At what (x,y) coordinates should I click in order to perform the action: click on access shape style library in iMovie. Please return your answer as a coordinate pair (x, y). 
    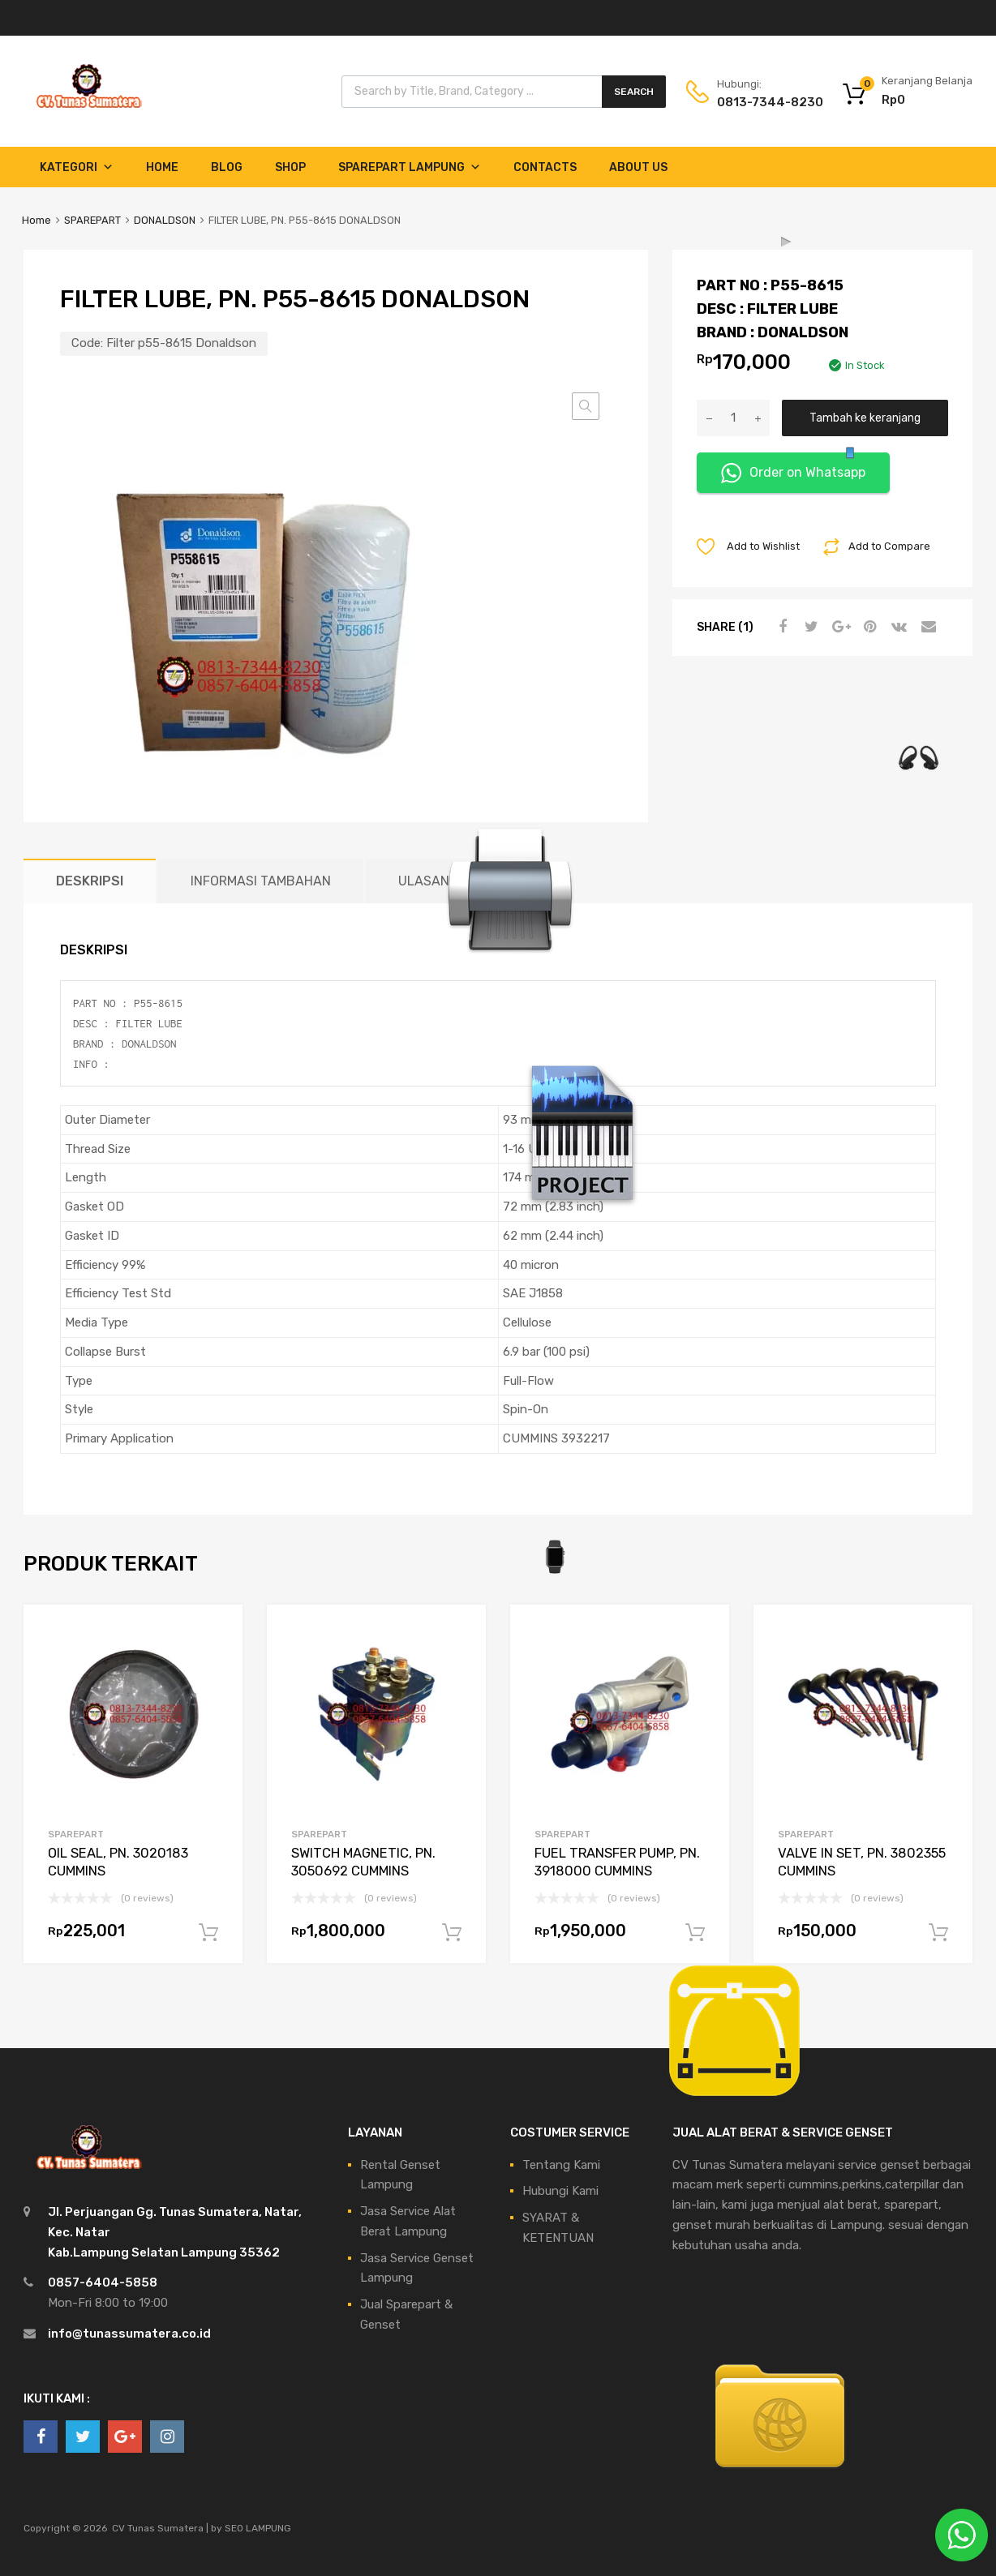
    Looking at the image, I should click on (734, 2030).